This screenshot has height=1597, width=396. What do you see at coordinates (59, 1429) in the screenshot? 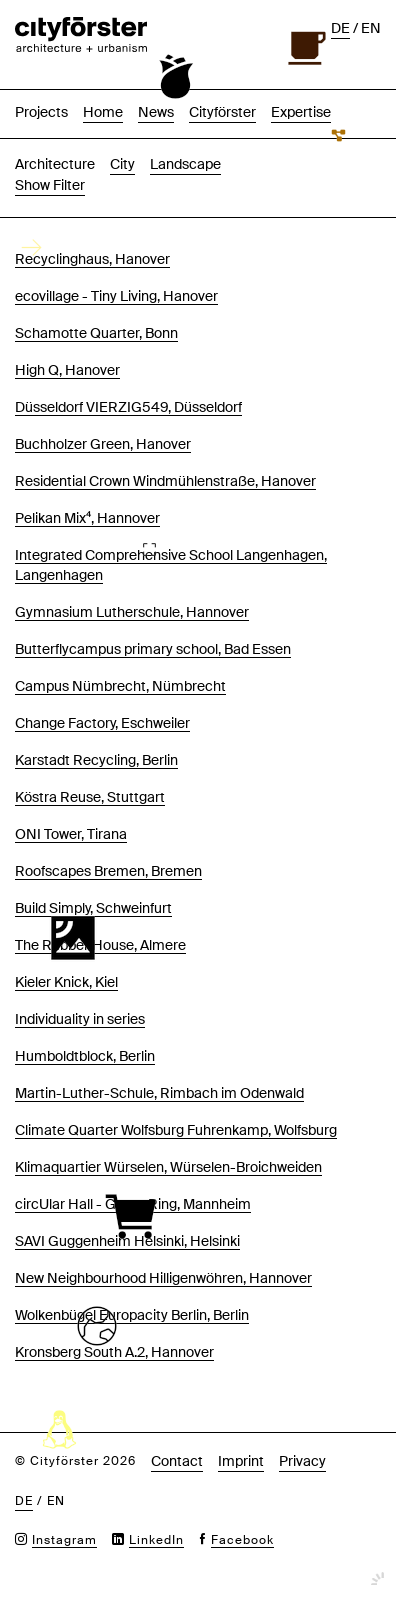
I see `indicates Linux operating system compatibility` at bounding box center [59, 1429].